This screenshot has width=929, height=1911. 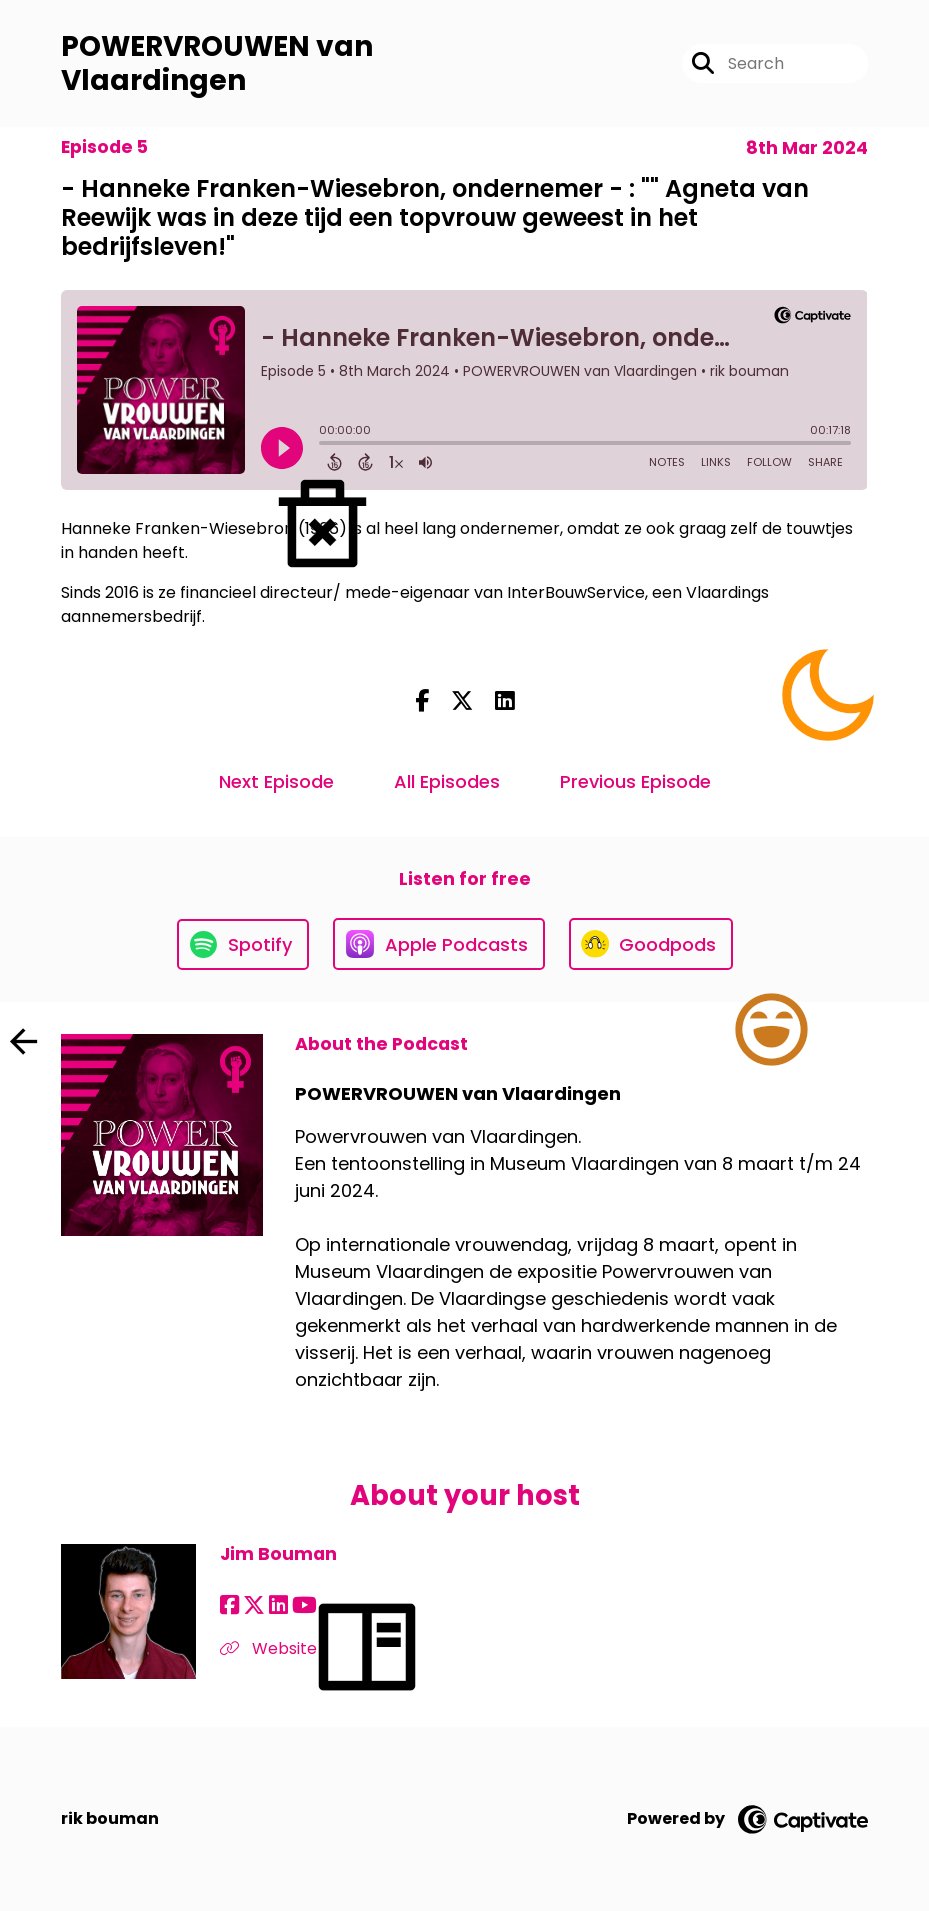 What do you see at coordinates (828, 695) in the screenshot?
I see `enable dark mode` at bounding box center [828, 695].